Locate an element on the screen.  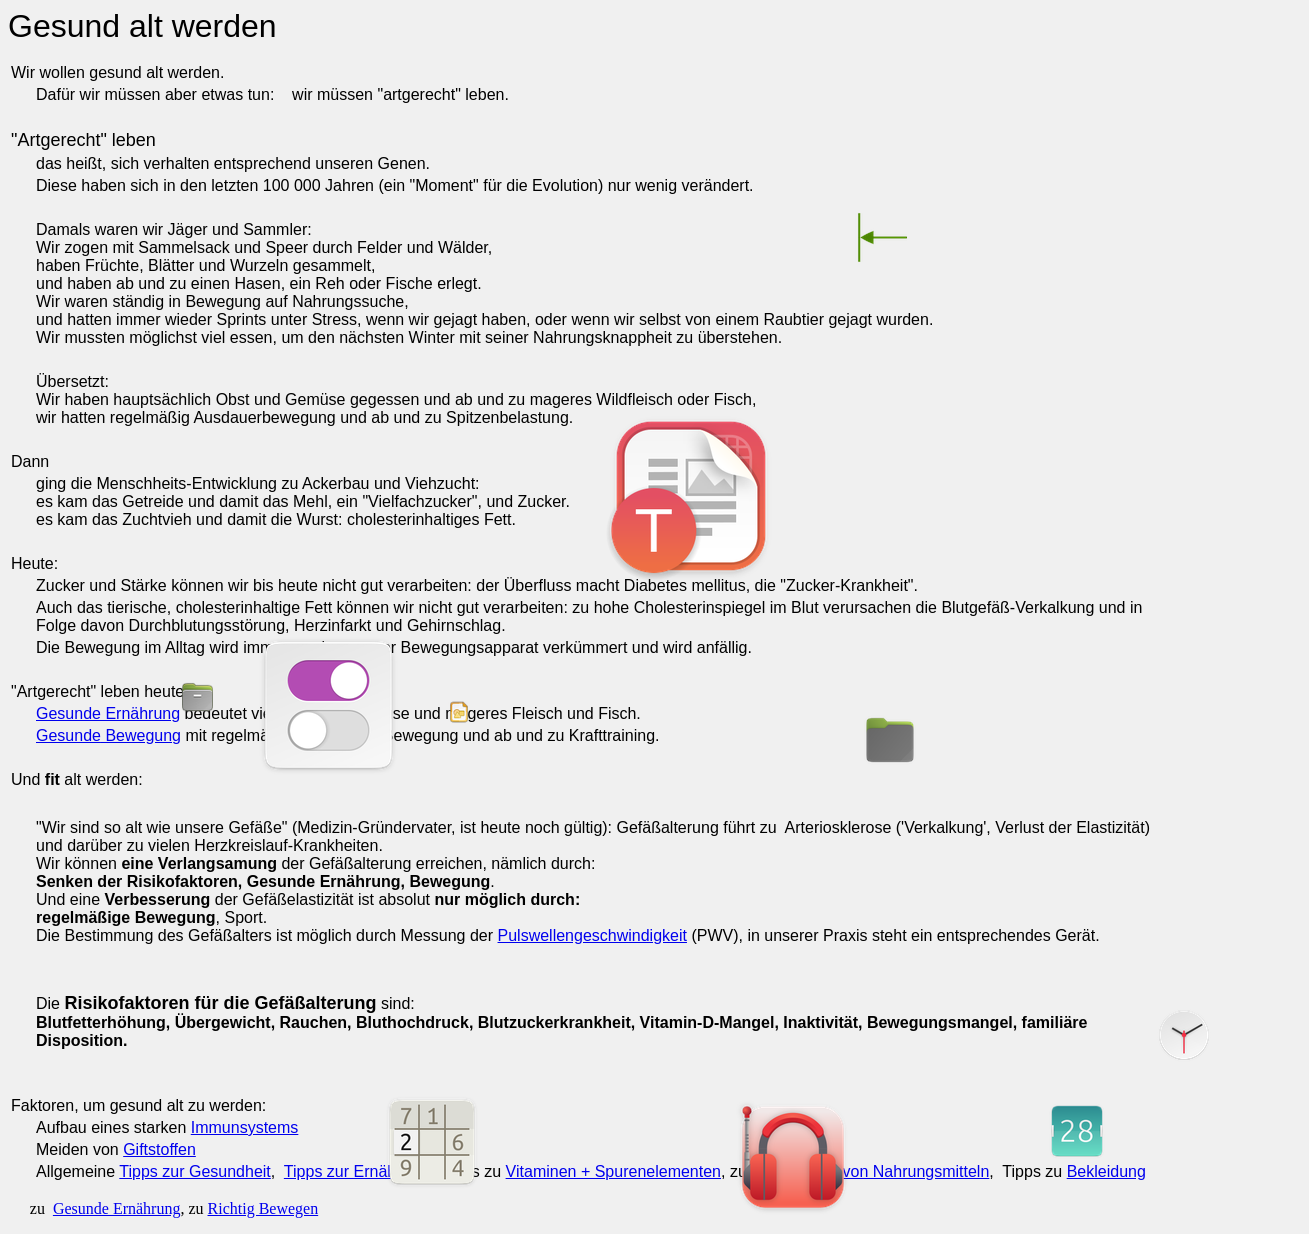
open the nautilus file manager is located at coordinates (197, 696).